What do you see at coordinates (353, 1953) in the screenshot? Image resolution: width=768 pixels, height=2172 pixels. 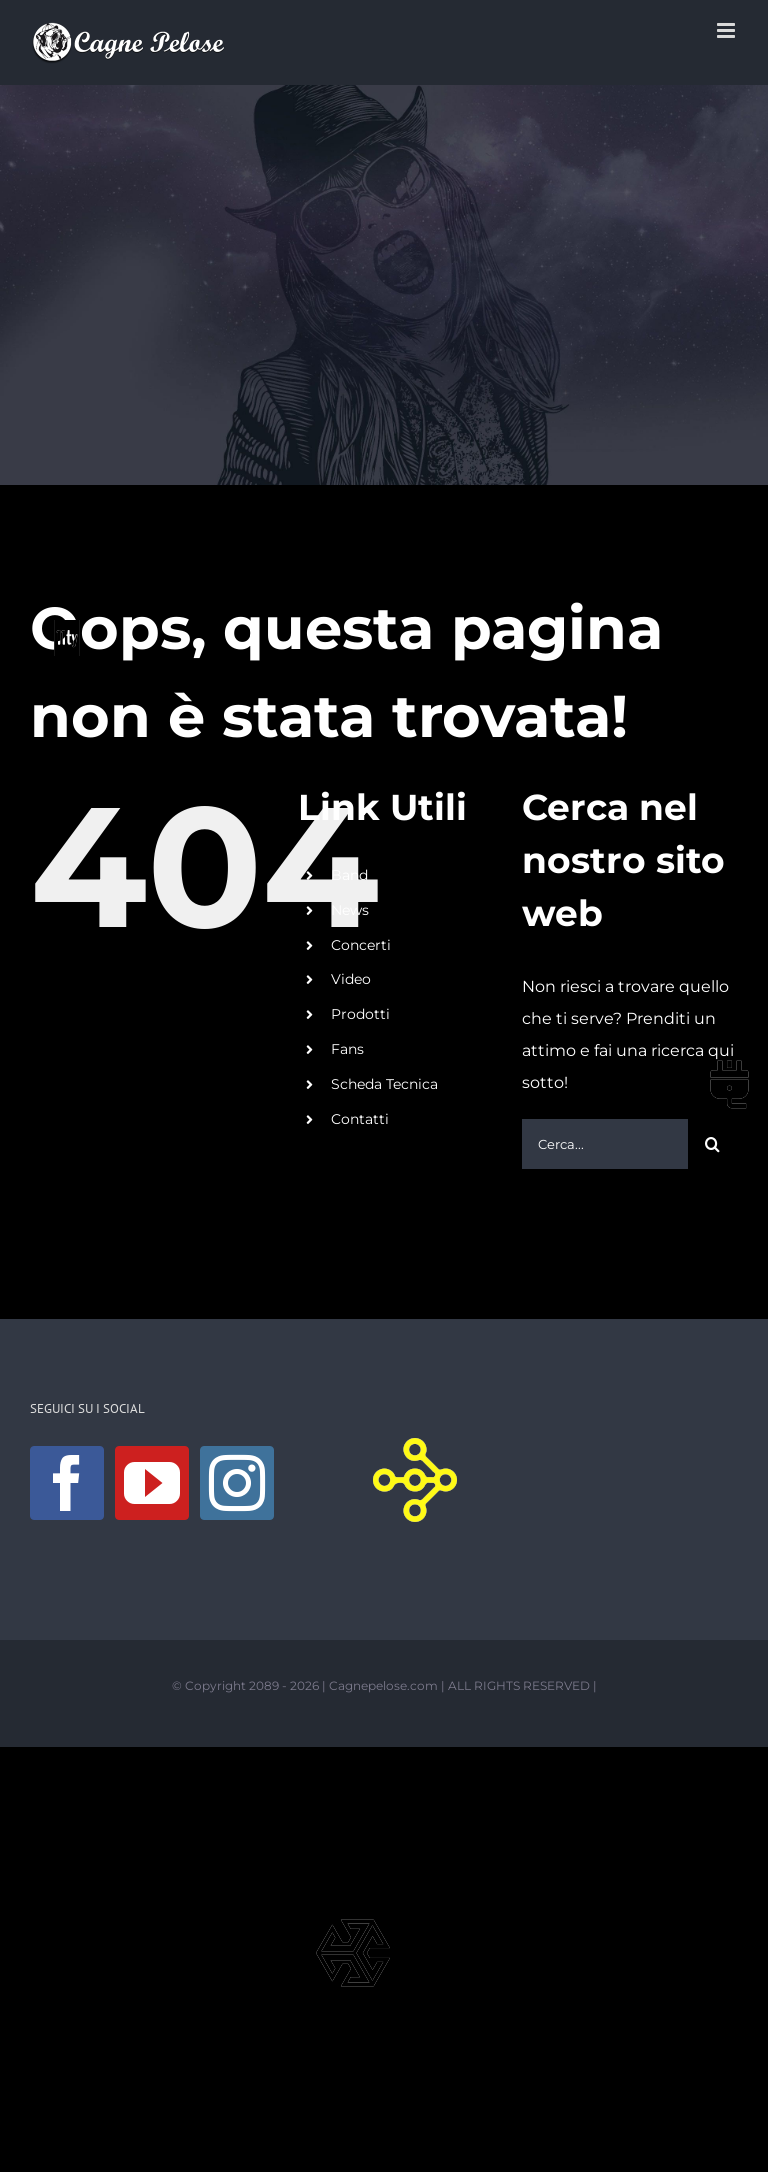 I see `open the sidequest app for vr game sideloading` at bounding box center [353, 1953].